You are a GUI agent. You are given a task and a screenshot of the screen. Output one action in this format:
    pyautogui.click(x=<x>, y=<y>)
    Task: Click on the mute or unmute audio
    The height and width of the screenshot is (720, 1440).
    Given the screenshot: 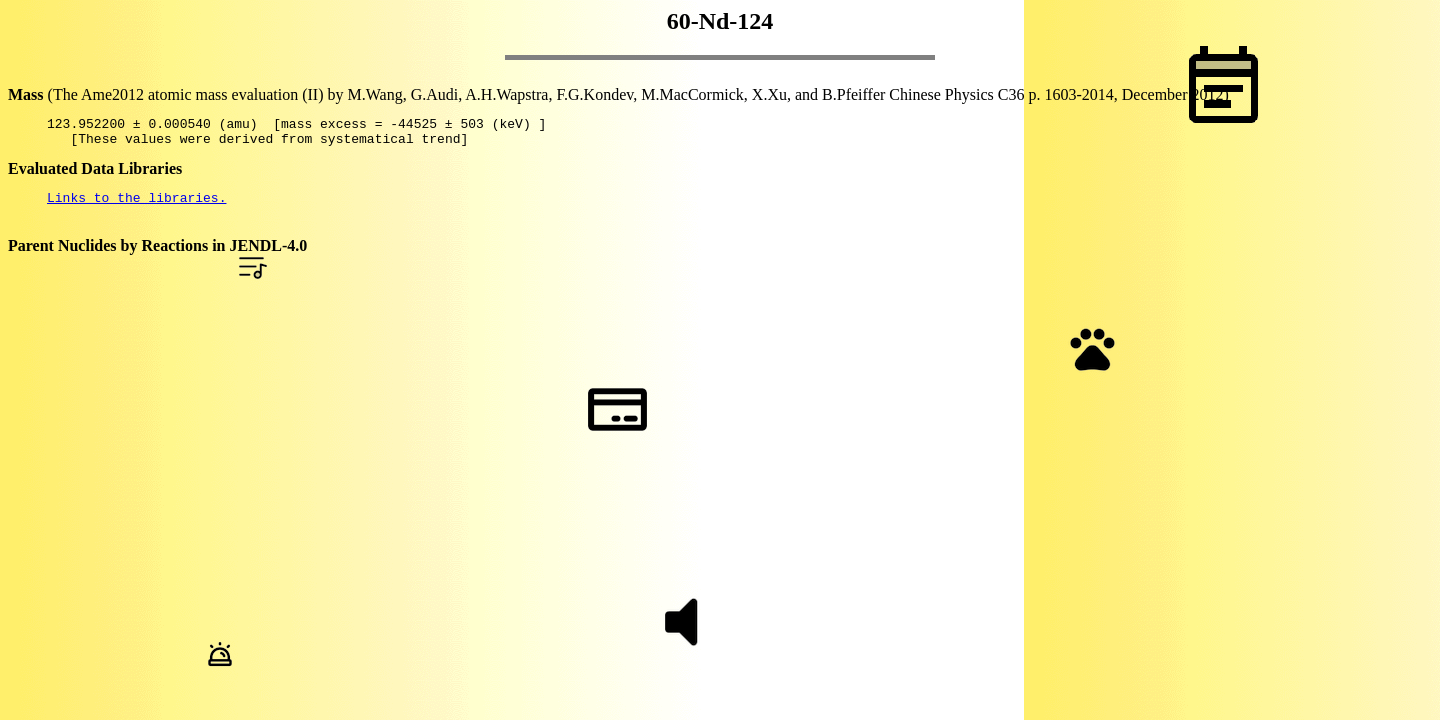 What is the action you would take?
    pyautogui.click(x=683, y=622)
    